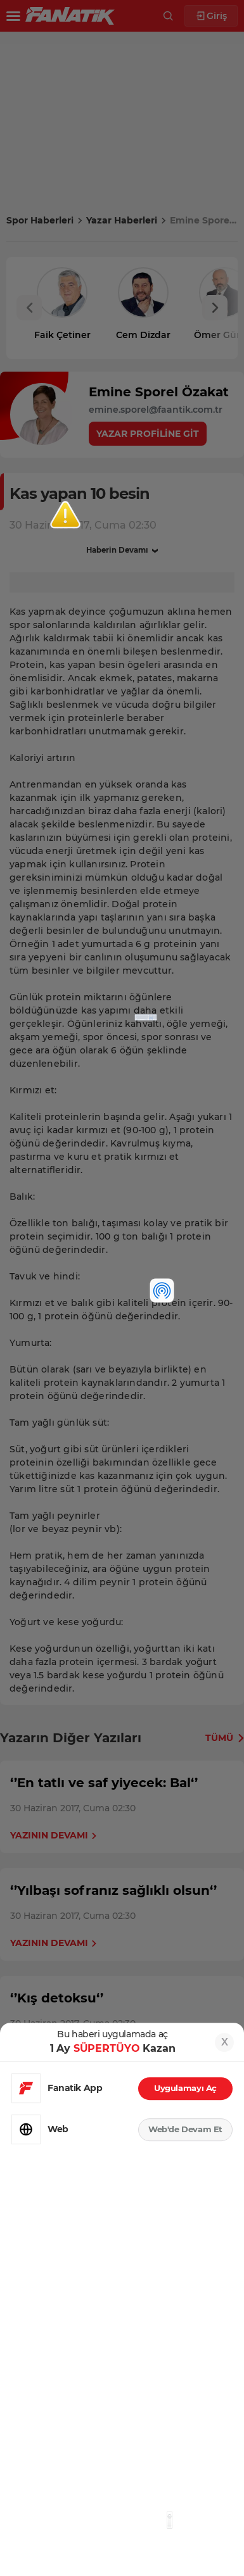 This screenshot has height=2576, width=244. What do you see at coordinates (162, 1290) in the screenshot?
I see `open AirDrop to share files wirelessly` at bounding box center [162, 1290].